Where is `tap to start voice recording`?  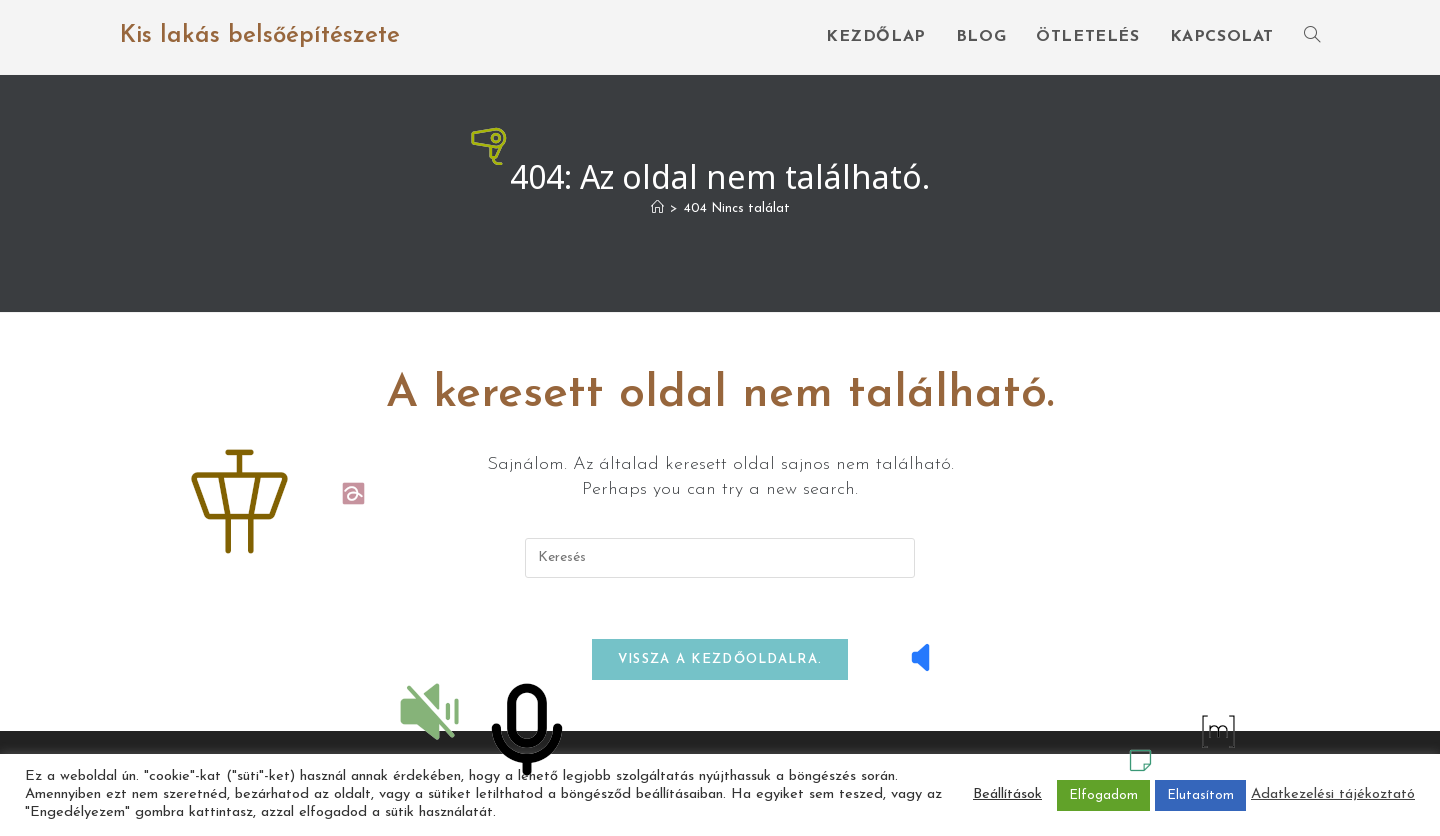 tap to start voice recording is located at coordinates (527, 728).